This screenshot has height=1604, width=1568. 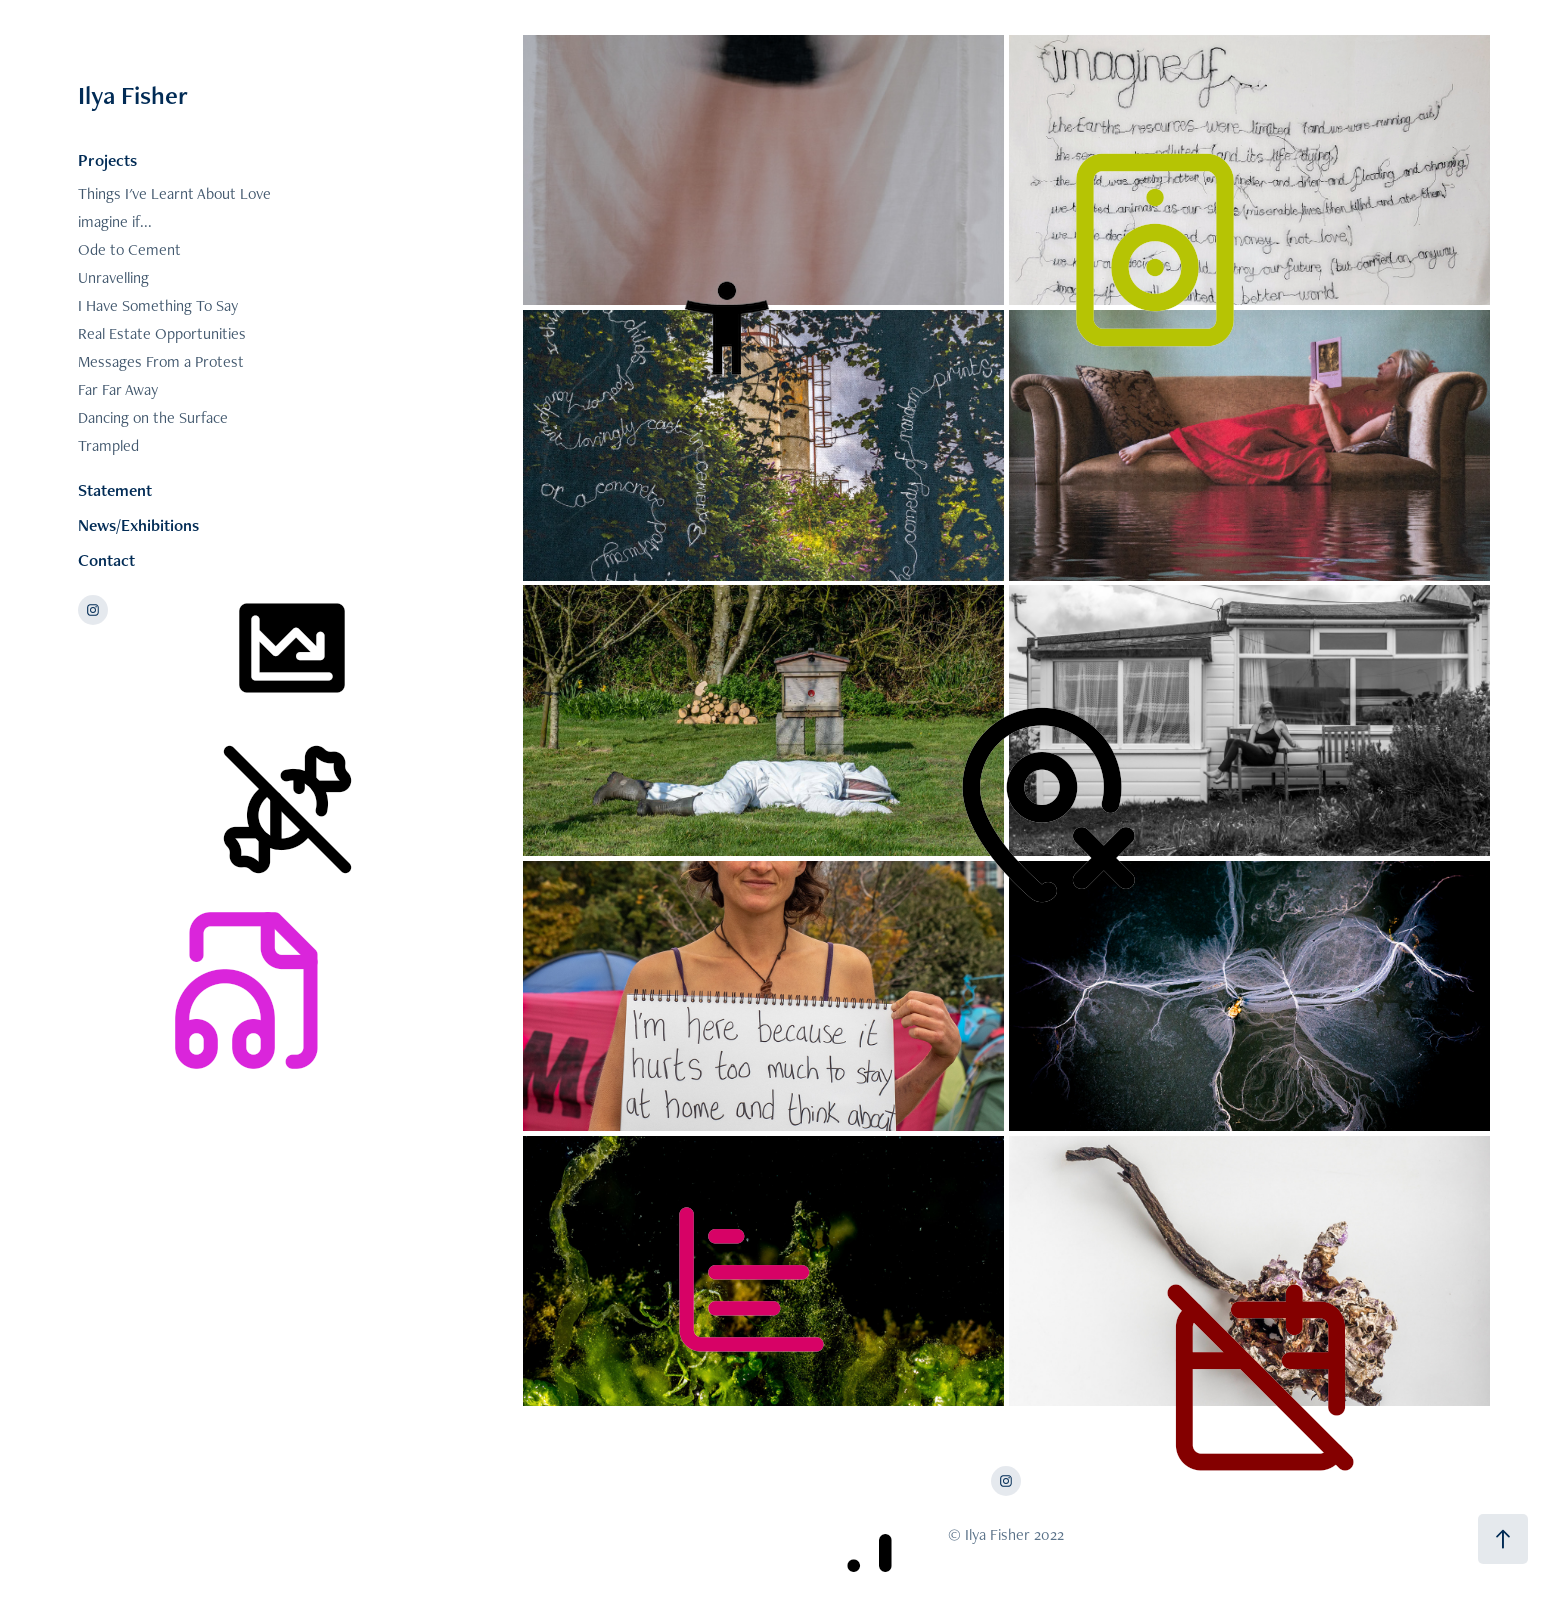 I want to click on adjust audio output settings, so click(x=1155, y=250).